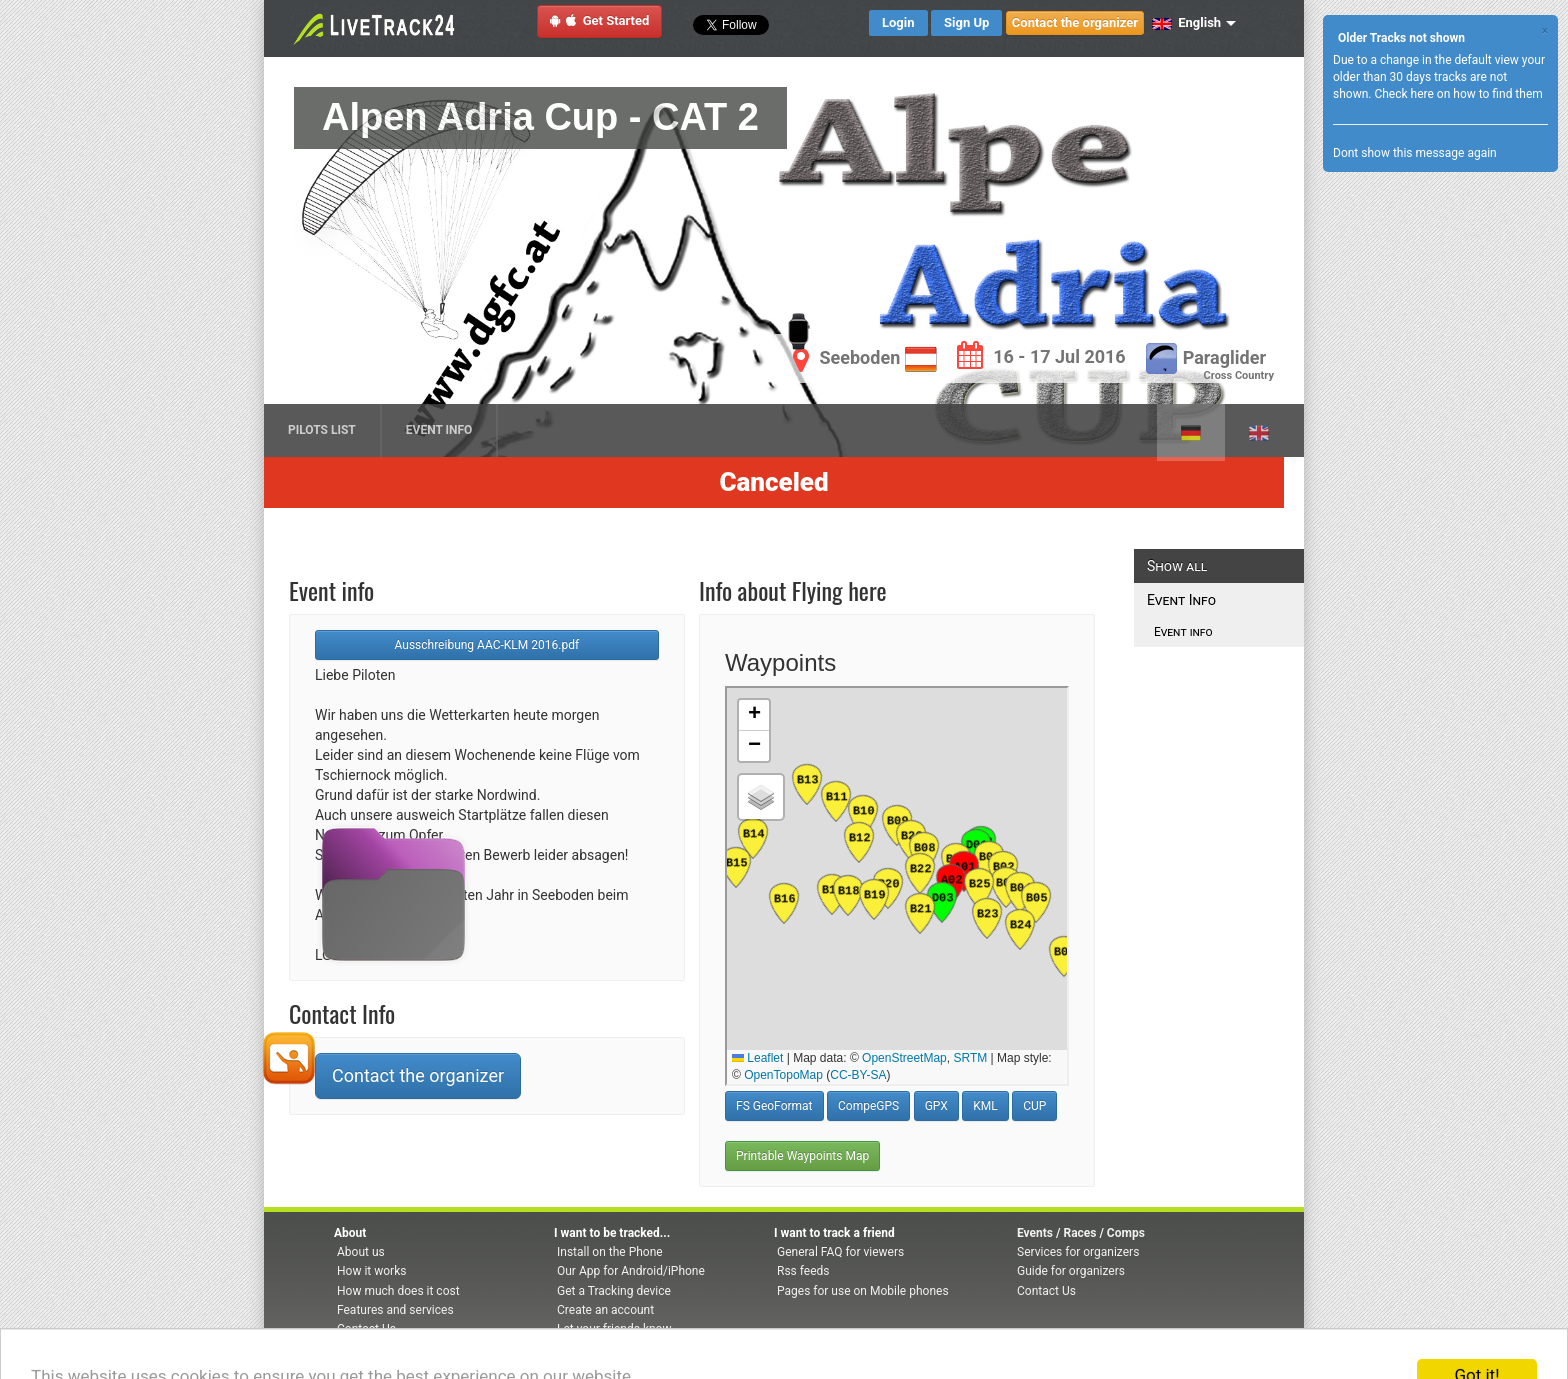 This screenshot has height=1379, width=1568. Describe the element at coordinates (393, 894) in the screenshot. I see `indicates a folder is ready to accept a dragged item` at that location.